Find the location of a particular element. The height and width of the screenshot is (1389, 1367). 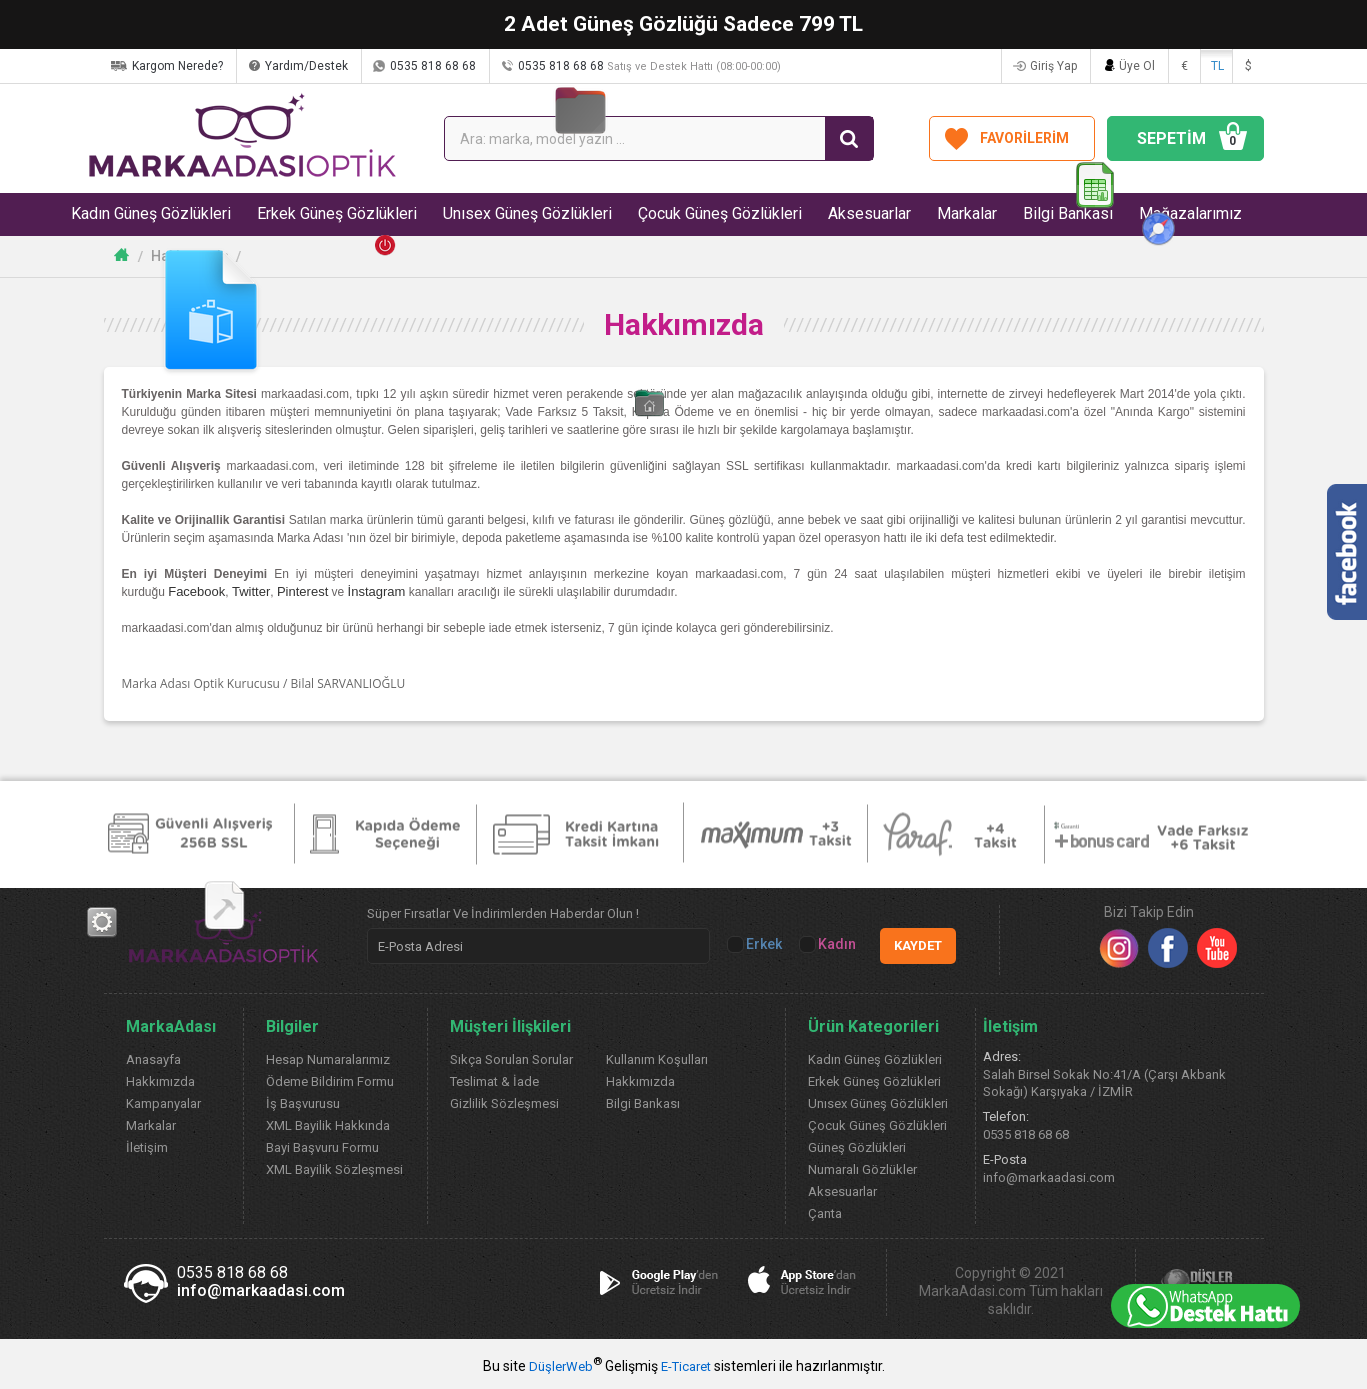

a DGN file (MicroStation CAD drawing) is located at coordinates (211, 312).